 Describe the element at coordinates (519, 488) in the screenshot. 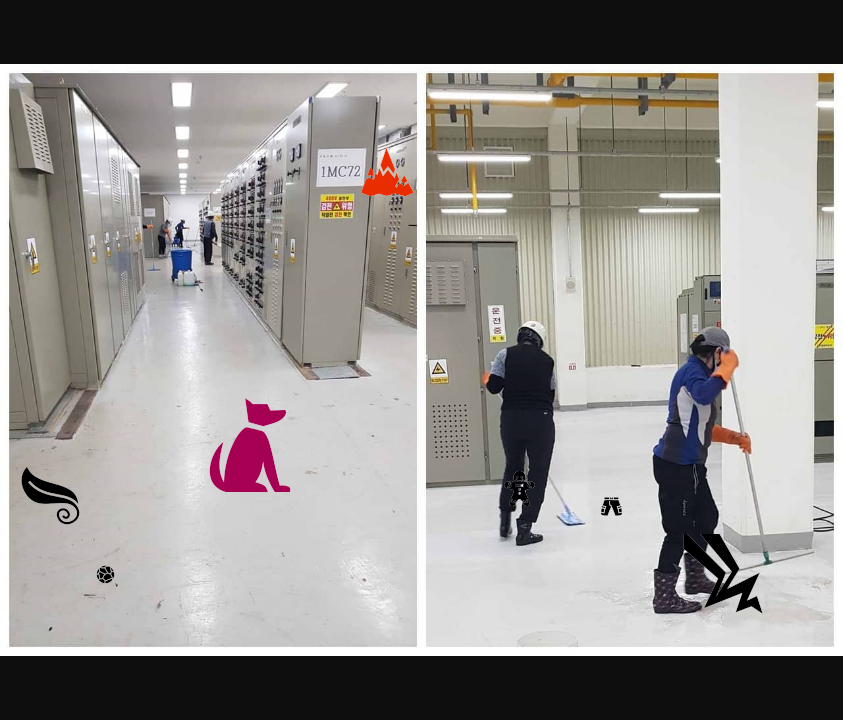

I see `access holiday or seasonal content` at that location.